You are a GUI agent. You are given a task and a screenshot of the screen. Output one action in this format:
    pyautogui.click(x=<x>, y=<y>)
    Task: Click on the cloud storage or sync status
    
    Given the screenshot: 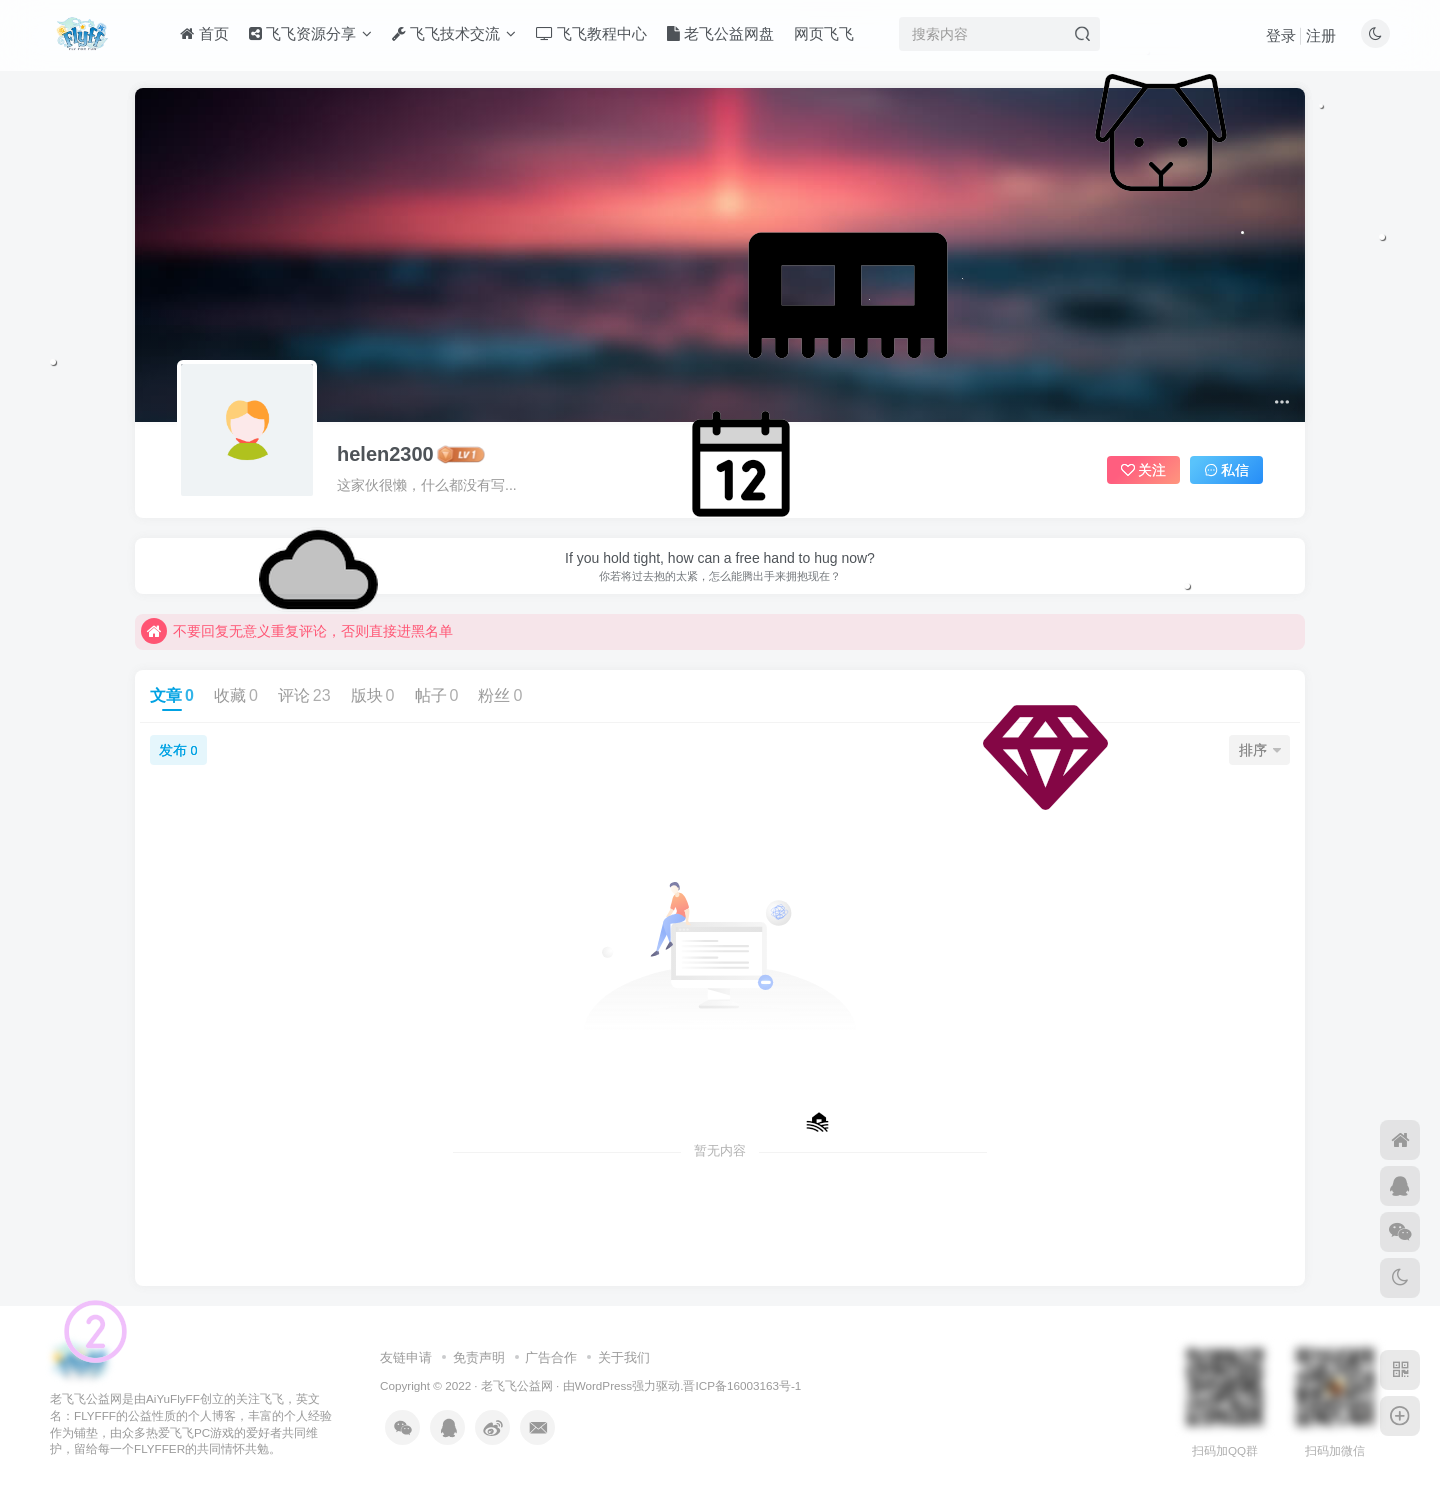 What is the action you would take?
    pyautogui.click(x=318, y=569)
    